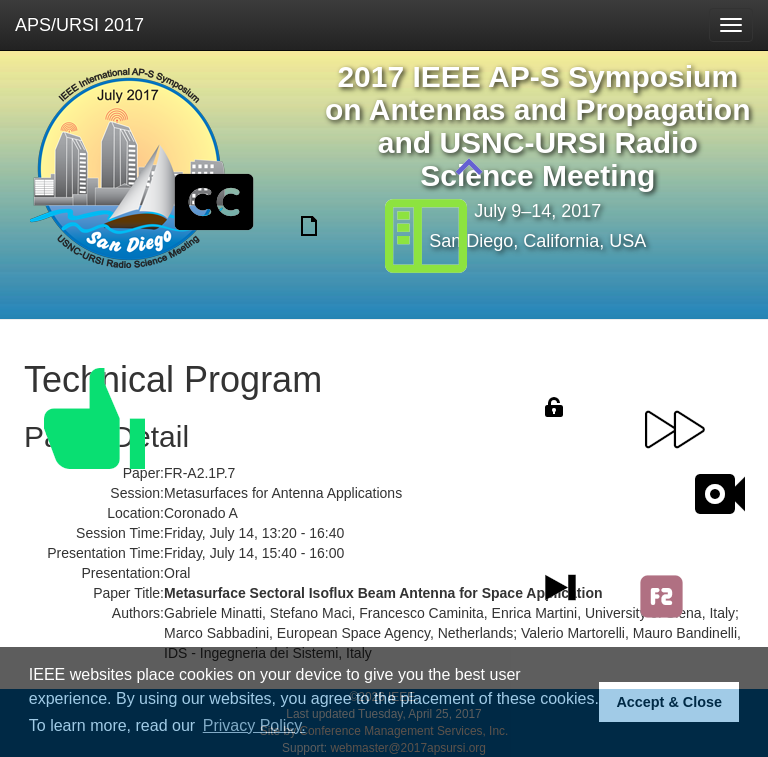 The width and height of the screenshot is (768, 757). I want to click on like or approve this content, so click(94, 418).